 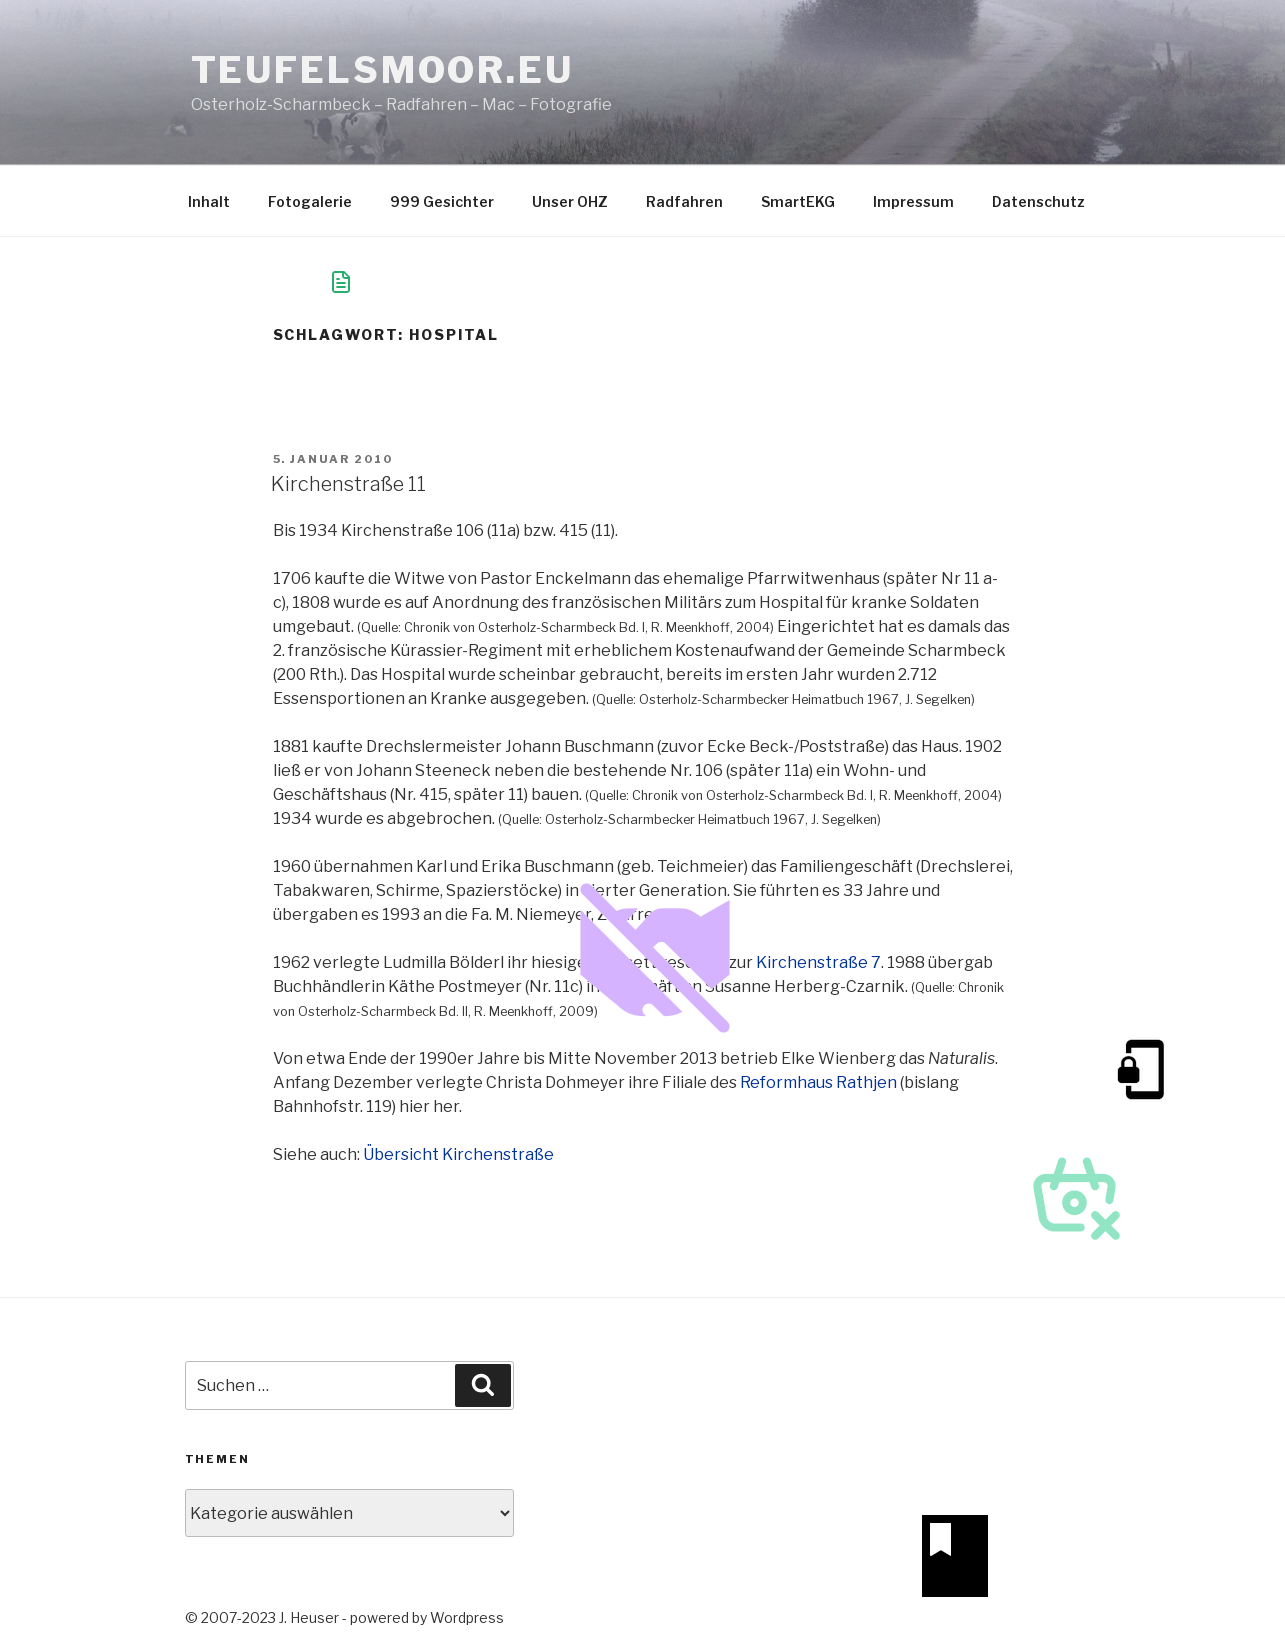 I want to click on view document contents, so click(x=341, y=282).